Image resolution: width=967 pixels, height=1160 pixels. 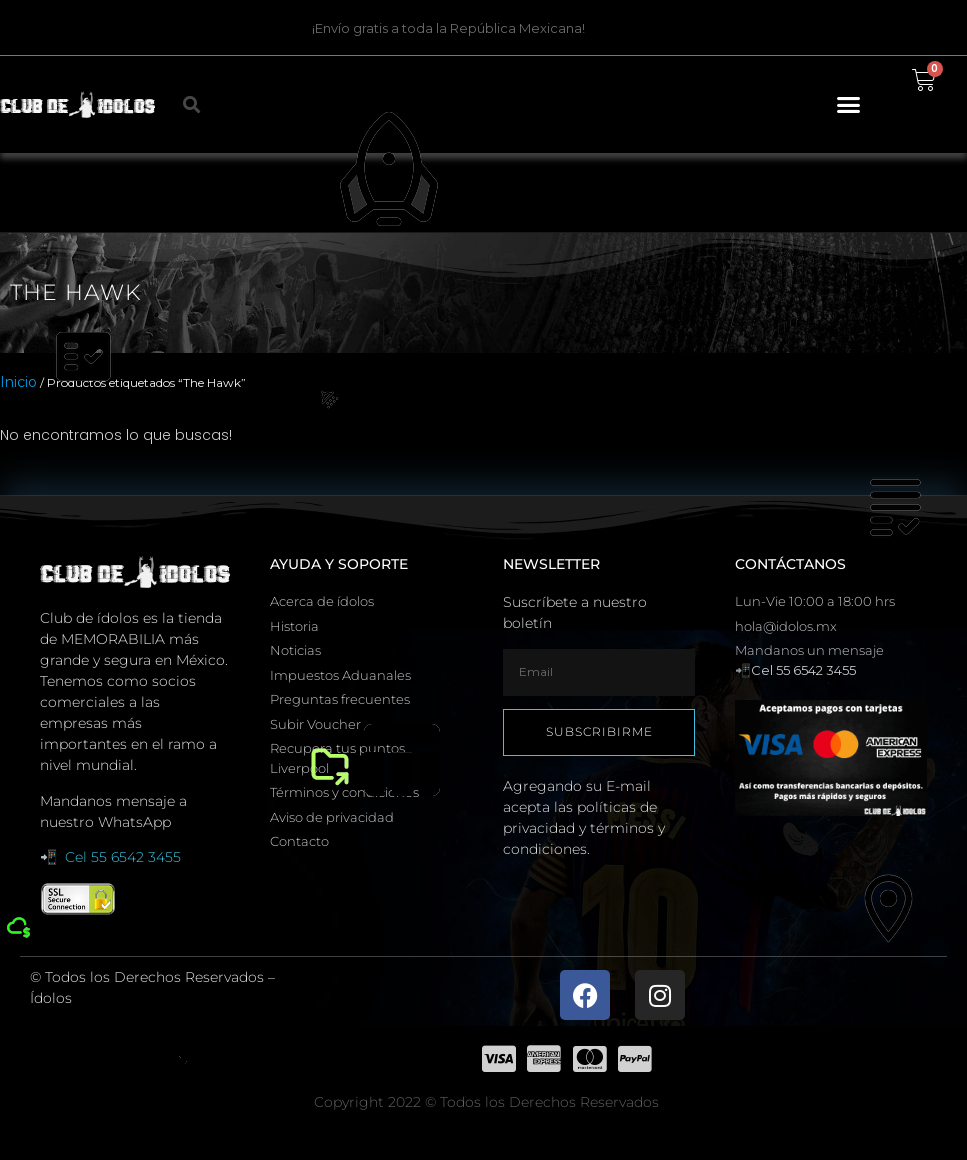 I want to click on shower or bathroom amenity indicator, so click(x=329, y=399).